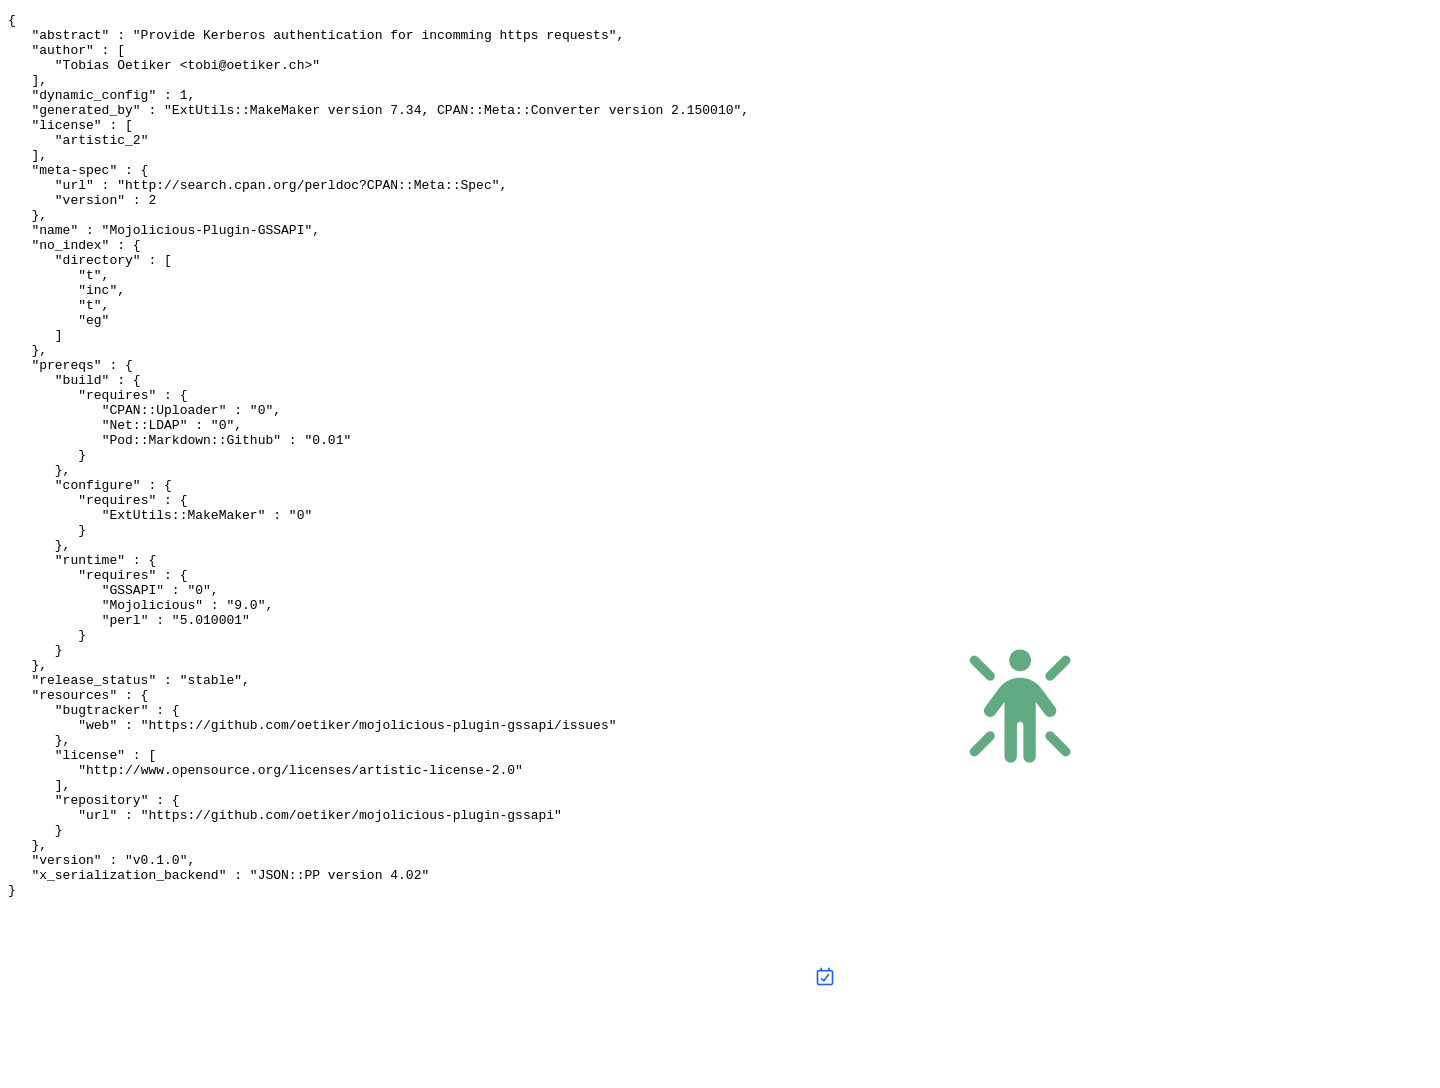 The image size is (1440, 1088). I want to click on confirm or complete a scheduled event, so click(825, 977).